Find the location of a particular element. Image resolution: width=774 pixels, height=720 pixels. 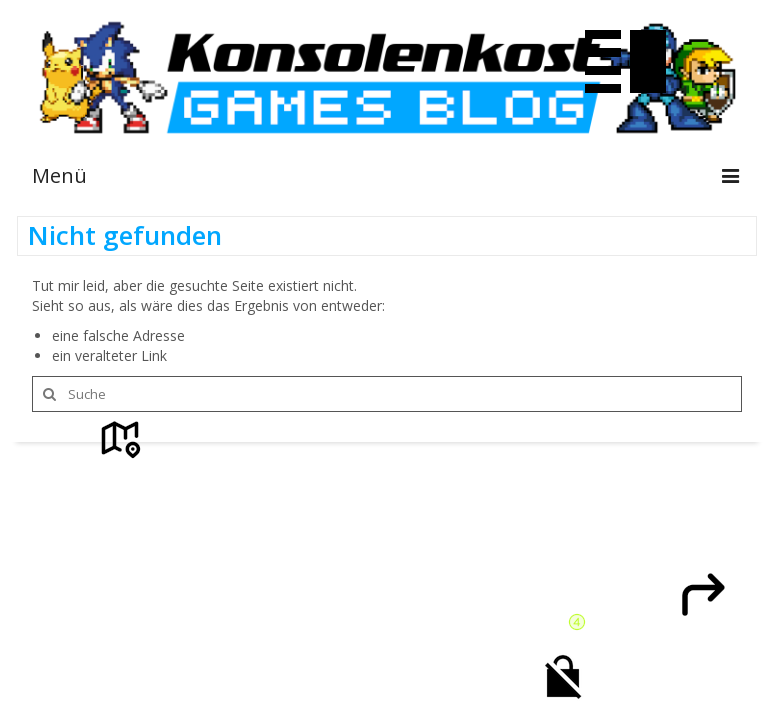

forward or share content is located at coordinates (702, 596).